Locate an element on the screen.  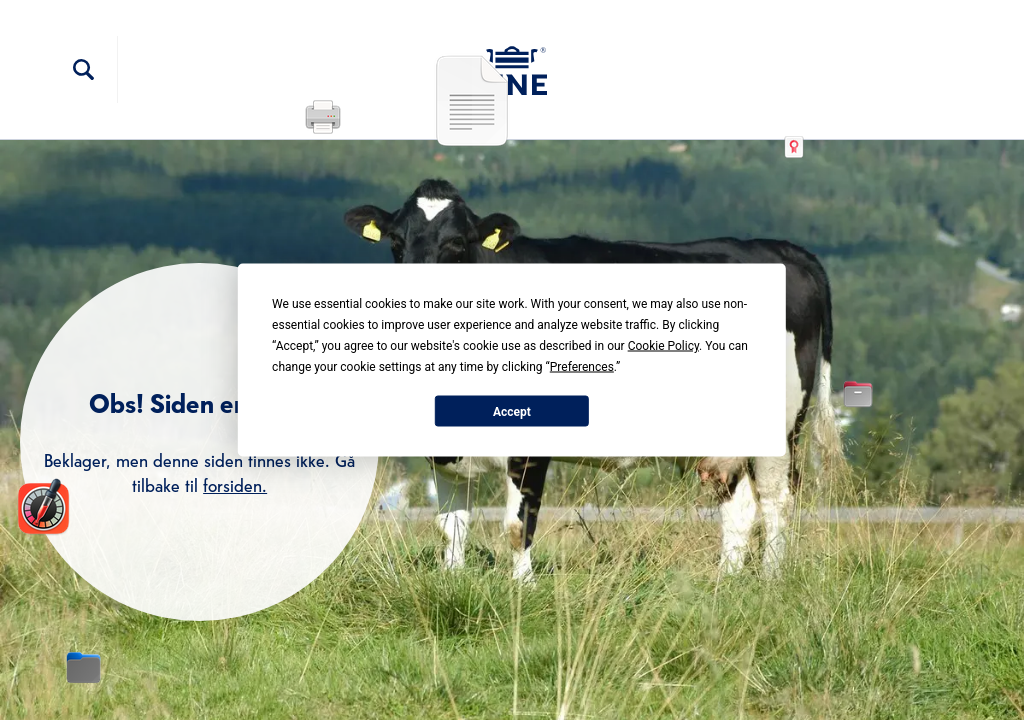
pkcs7 certificate bundle file is located at coordinates (794, 147).